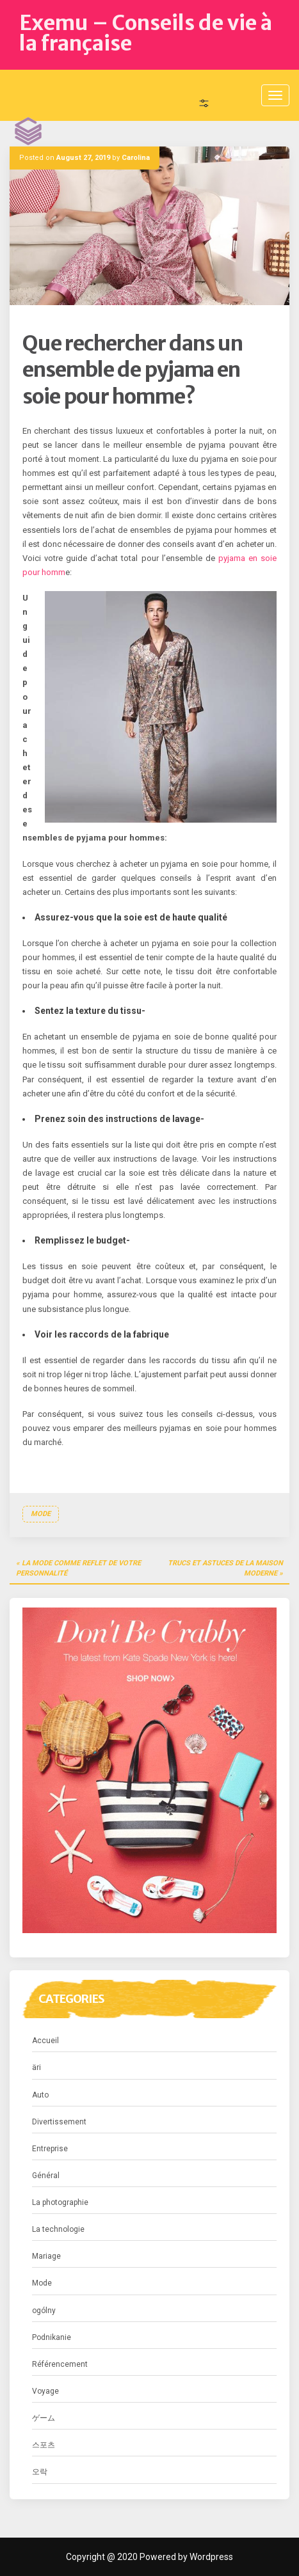  Describe the element at coordinates (28, 130) in the screenshot. I see `access Databricks platform` at that location.